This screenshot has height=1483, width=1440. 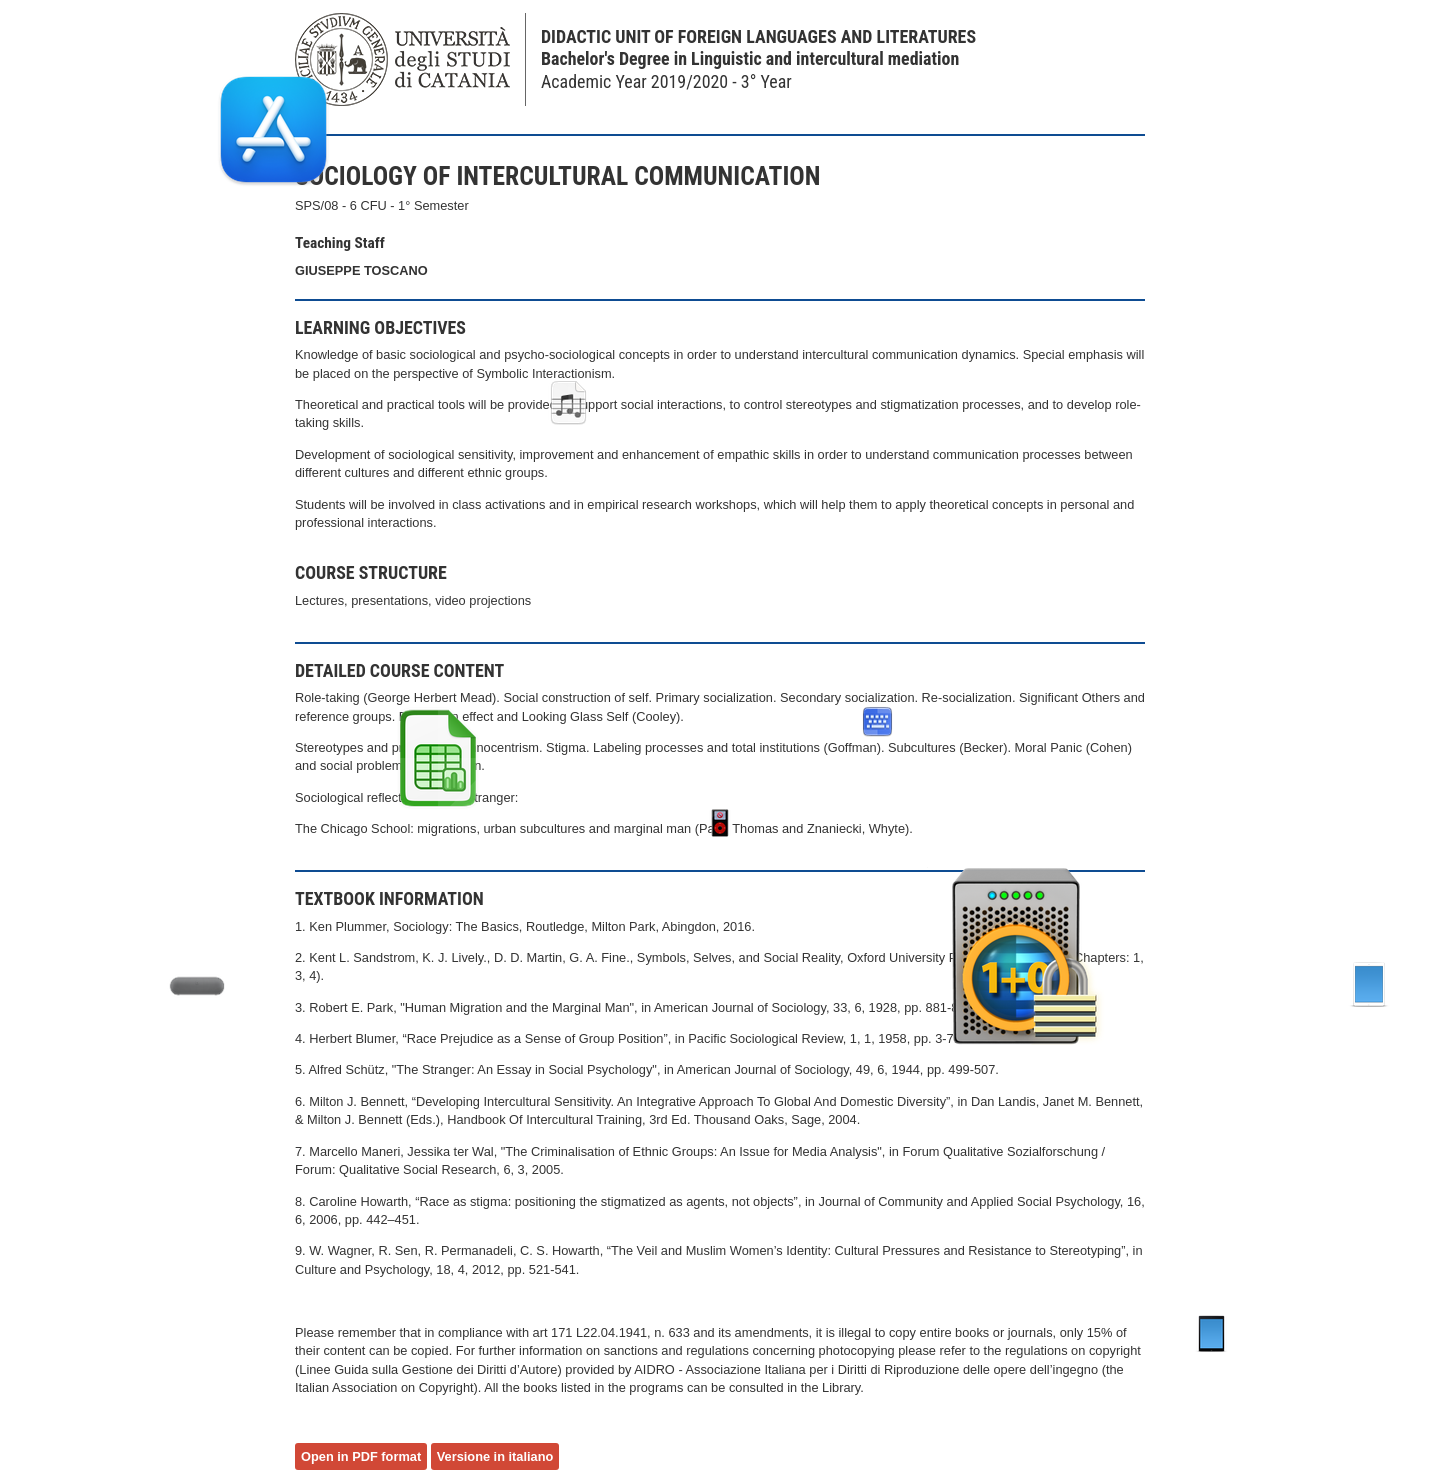 What do you see at coordinates (1211, 1333) in the screenshot?
I see `iPad Air device in connected devices list` at bounding box center [1211, 1333].